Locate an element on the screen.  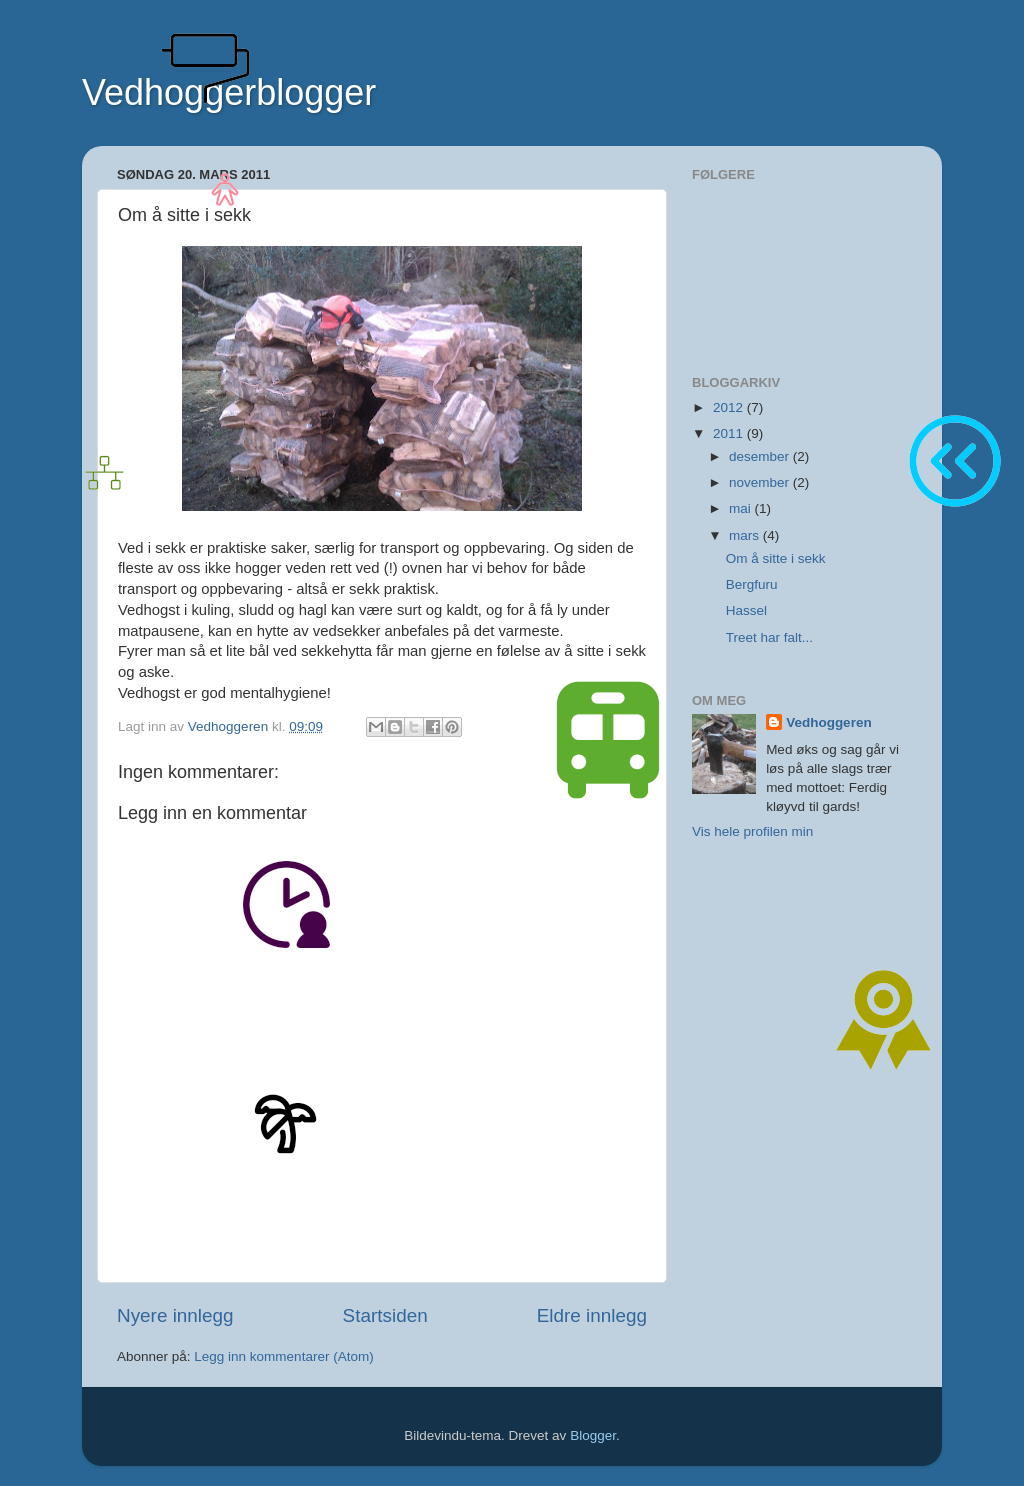
view bus routes or schedules is located at coordinates (608, 740).